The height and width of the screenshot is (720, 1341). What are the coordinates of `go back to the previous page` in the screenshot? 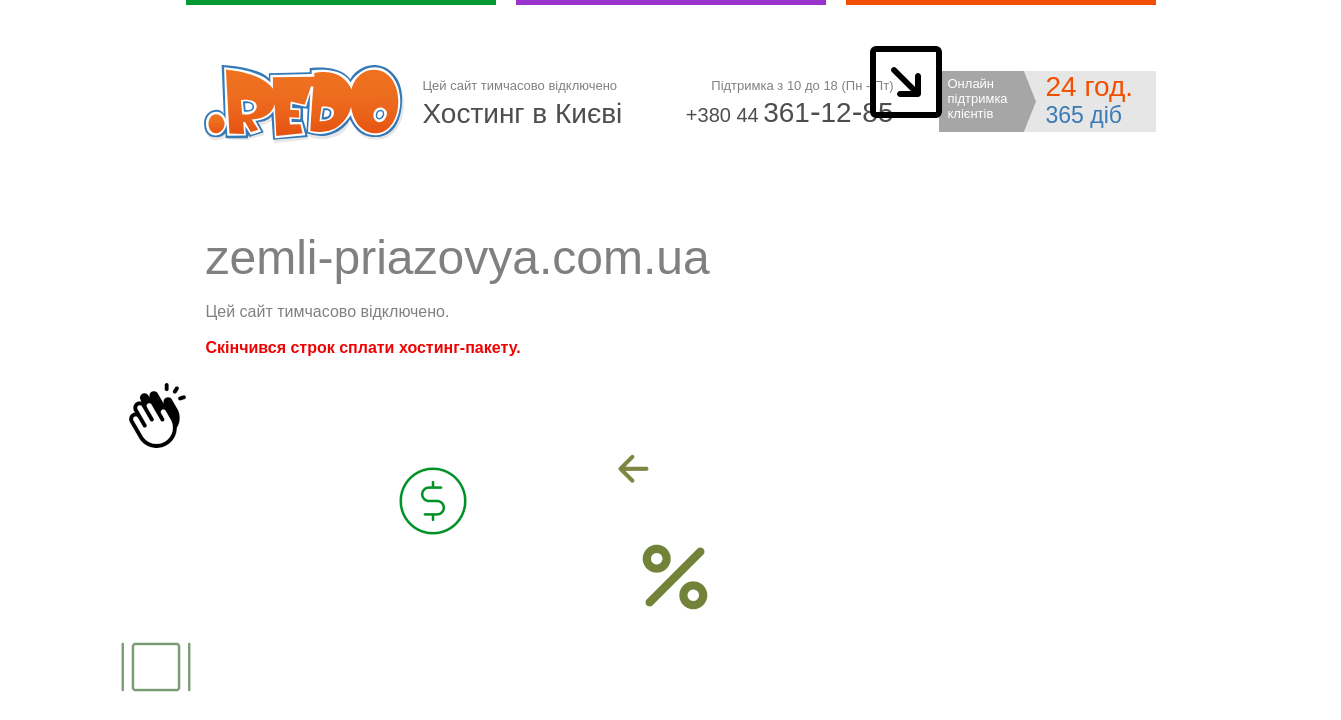 It's located at (634, 469).